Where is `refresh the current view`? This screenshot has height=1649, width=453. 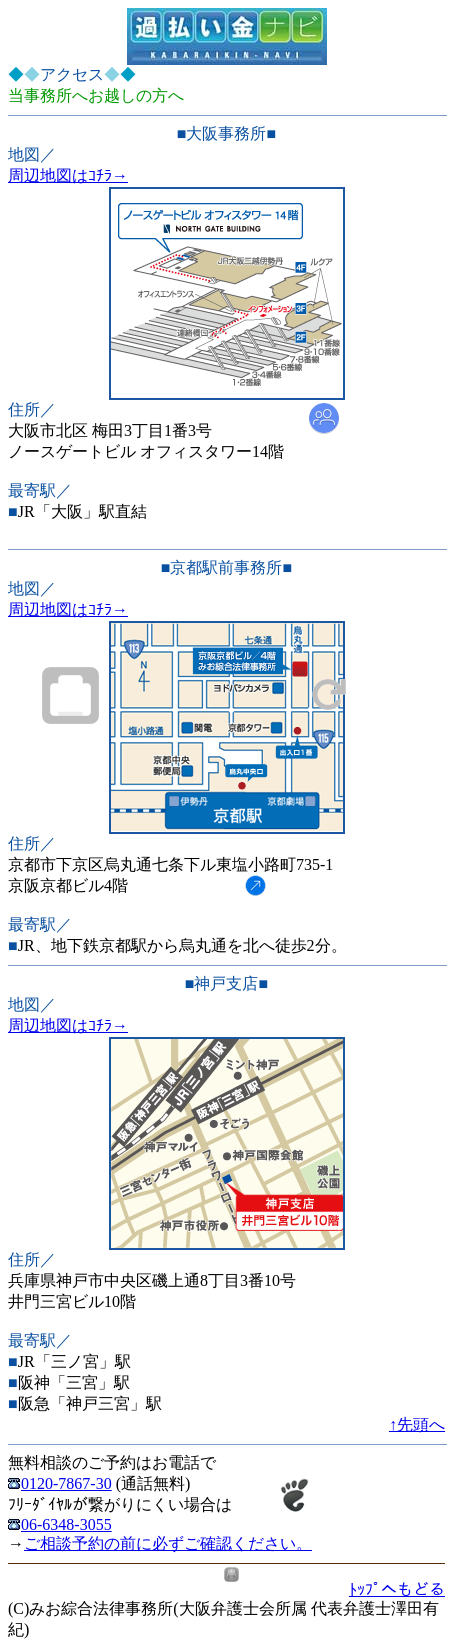
refresh the current view is located at coordinates (330, 694).